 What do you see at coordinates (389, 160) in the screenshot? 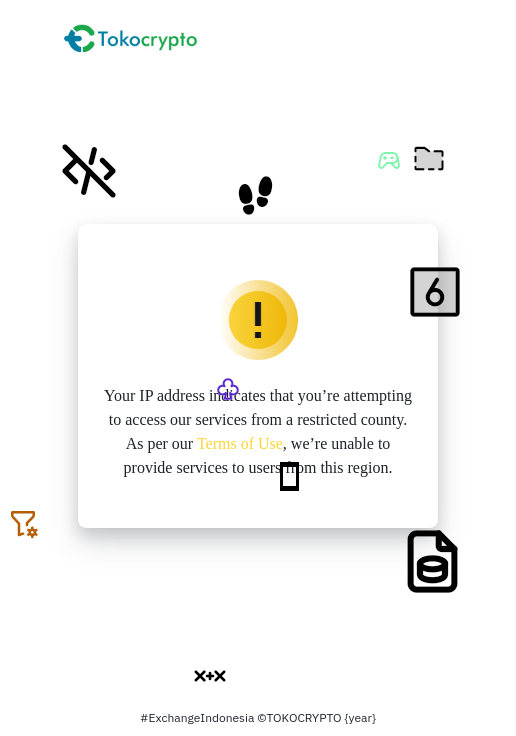
I see `access gaming features or settings` at bounding box center [389, 160].